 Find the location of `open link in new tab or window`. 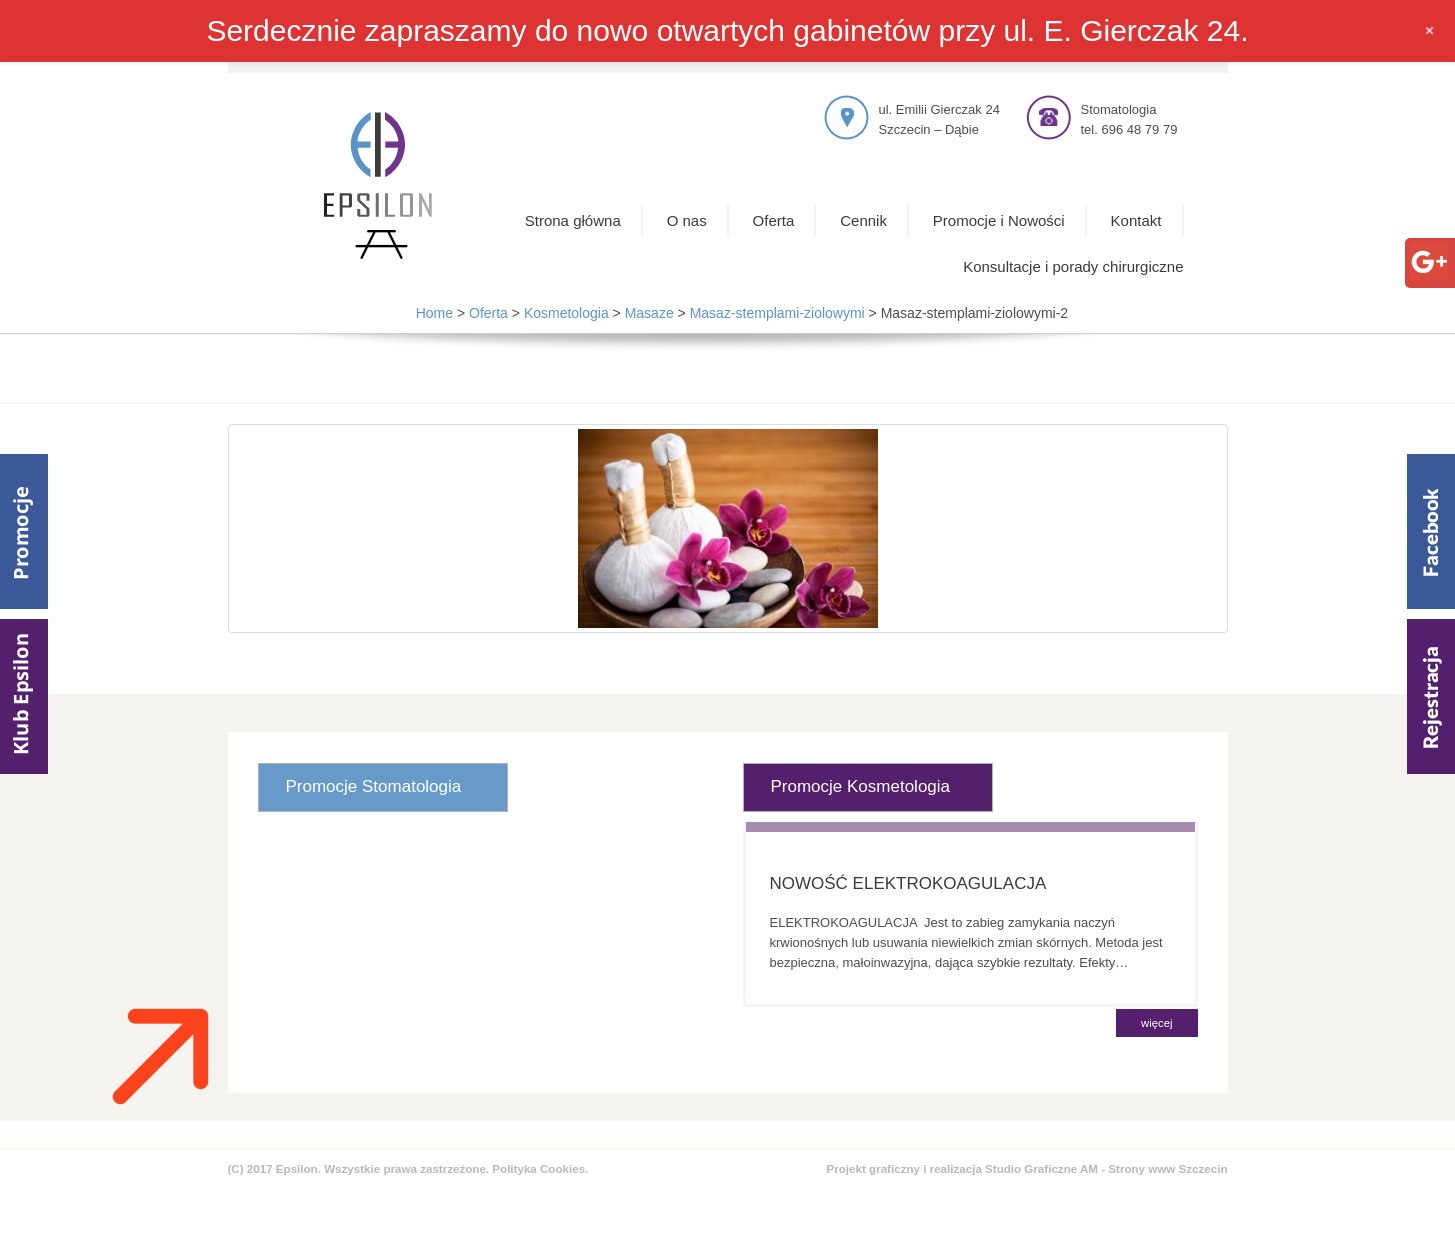

open link in new tab or window is located at coordinates (160, 1056).